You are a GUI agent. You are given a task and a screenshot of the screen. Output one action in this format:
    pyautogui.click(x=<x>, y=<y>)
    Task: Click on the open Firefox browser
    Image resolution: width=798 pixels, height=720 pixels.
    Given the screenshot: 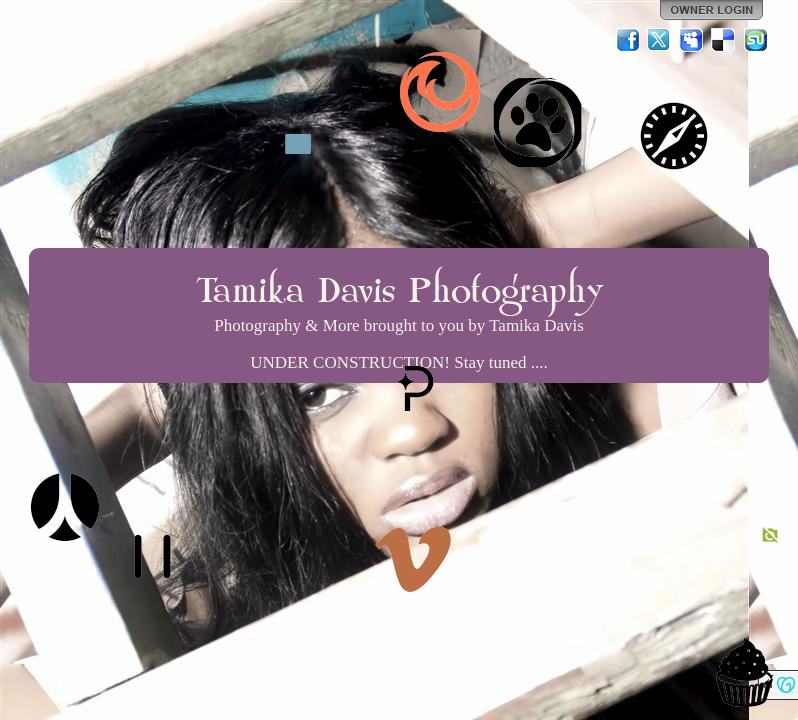 What is the action you would take?
    pyautogui.click(x=440, y=92)
    